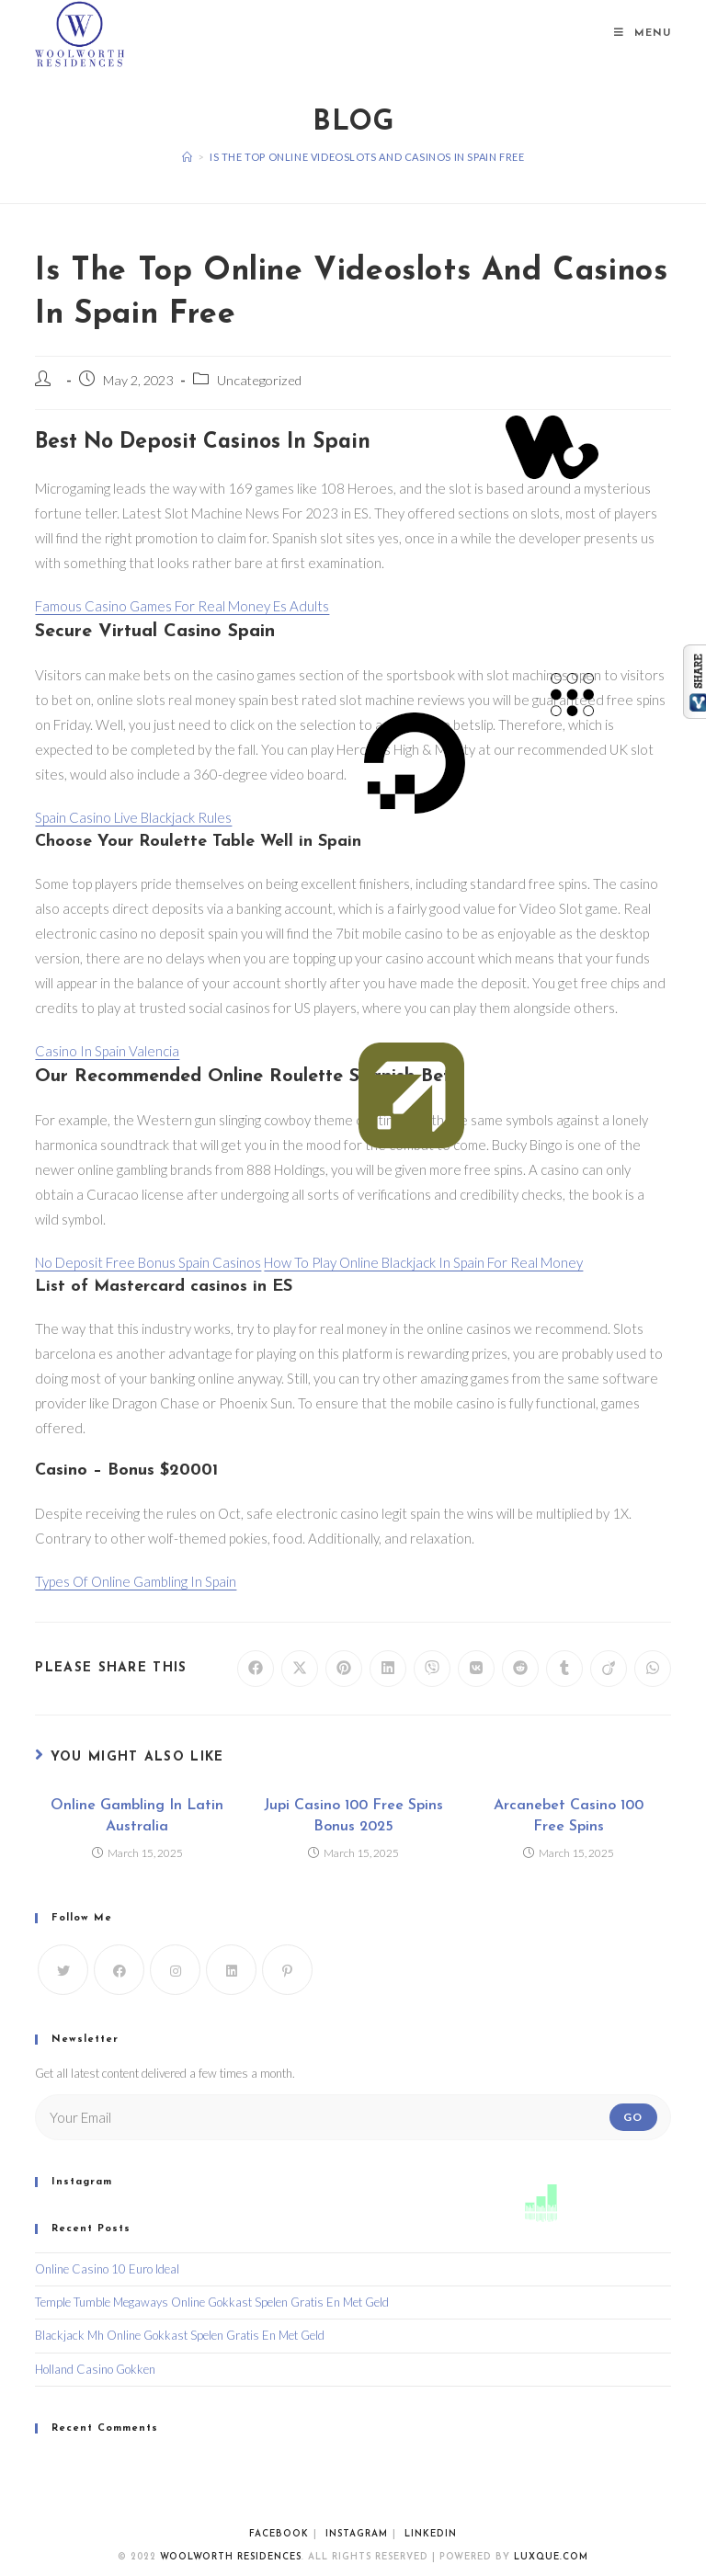 This screenshot has height=2576, width=706. What do you see at coordinates (415, 763) in the screenshot?
I see `DigitalOcean logo` at bounding box center [415, 763].